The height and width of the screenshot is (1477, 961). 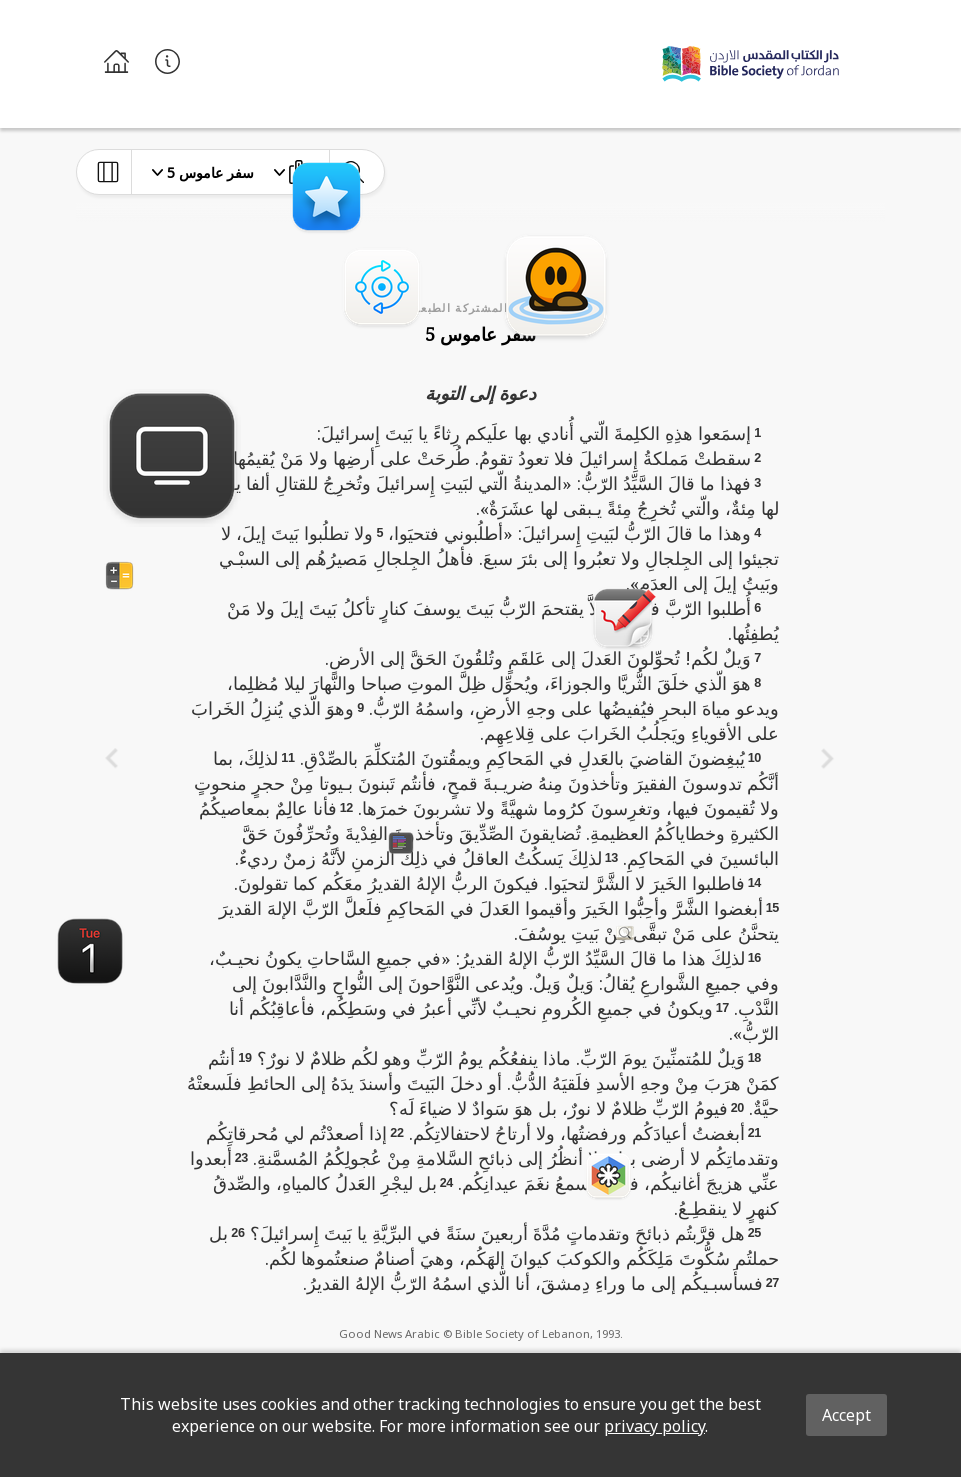 What do you see at coordinates (90, 951) in the screenshot?
I see `open the calendar app` at bounding box center [90, 951].